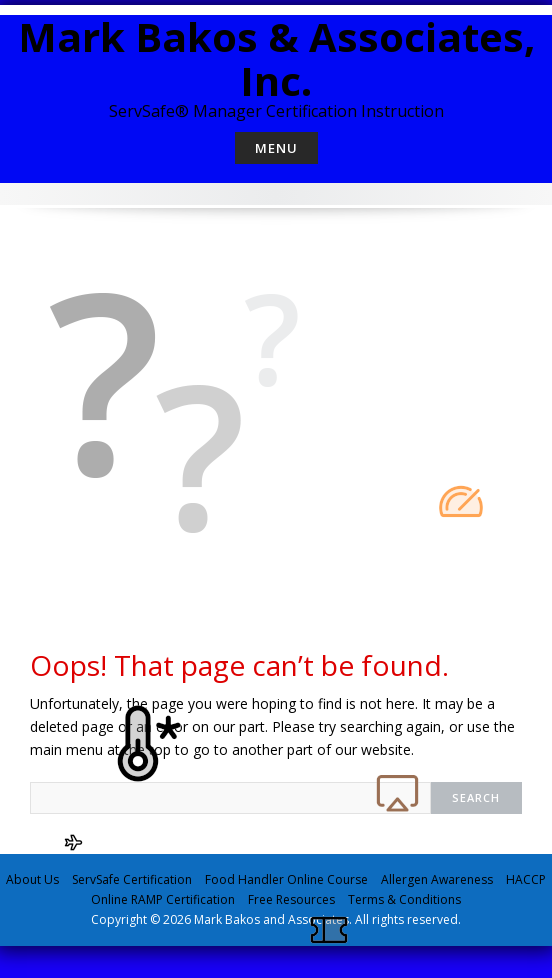 The height and width of the screenshot is (978, 552). What do you see at coordinates (461, 503) in the screenshot?
I see `view speed or performance metrics` at bounding box center [461, 503].